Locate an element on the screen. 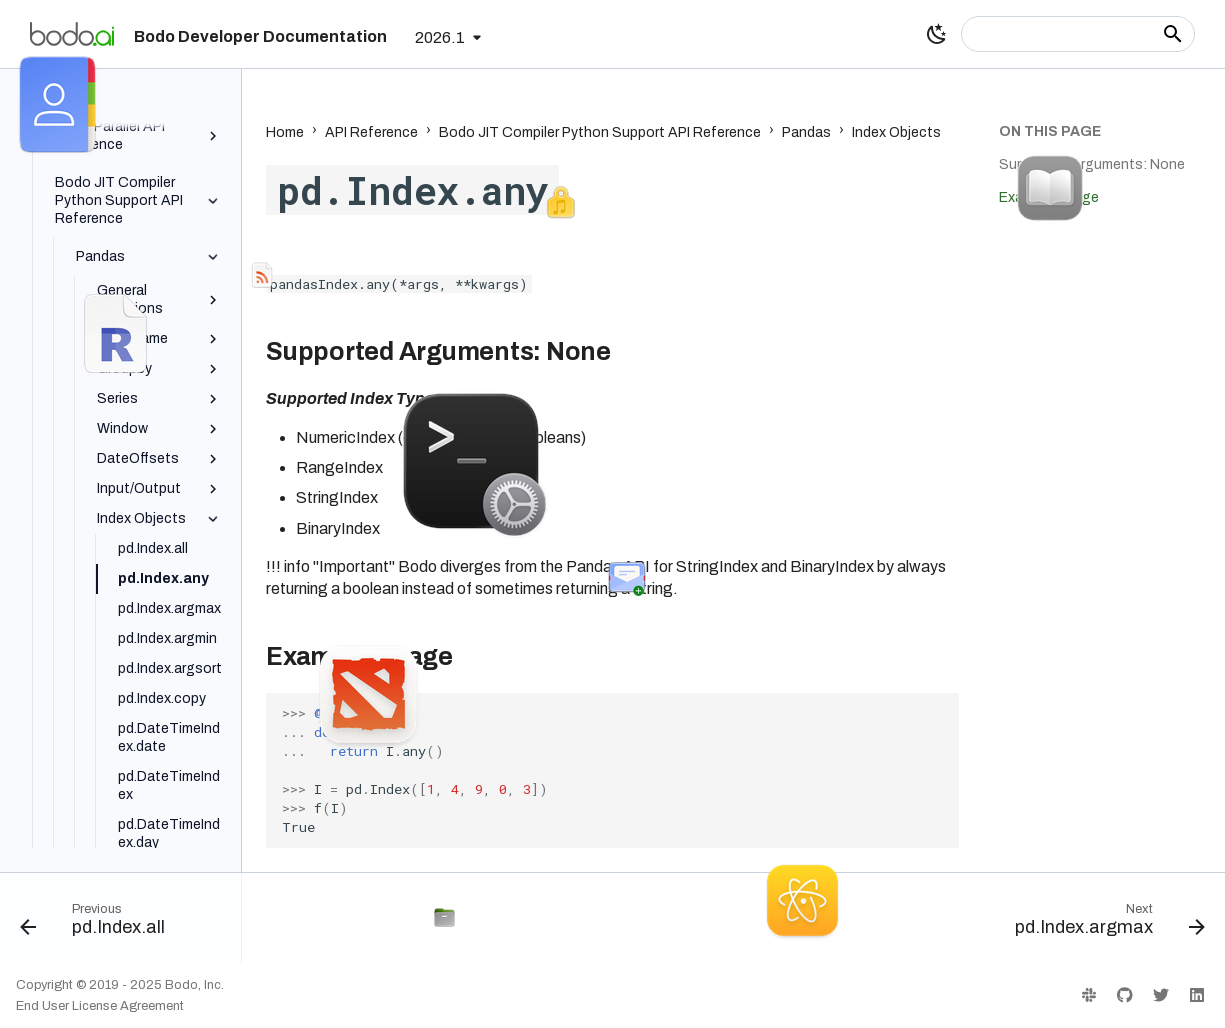 The image size is (1225, 1028). open terminal preferences or settings is located at coordinates (471, 461).